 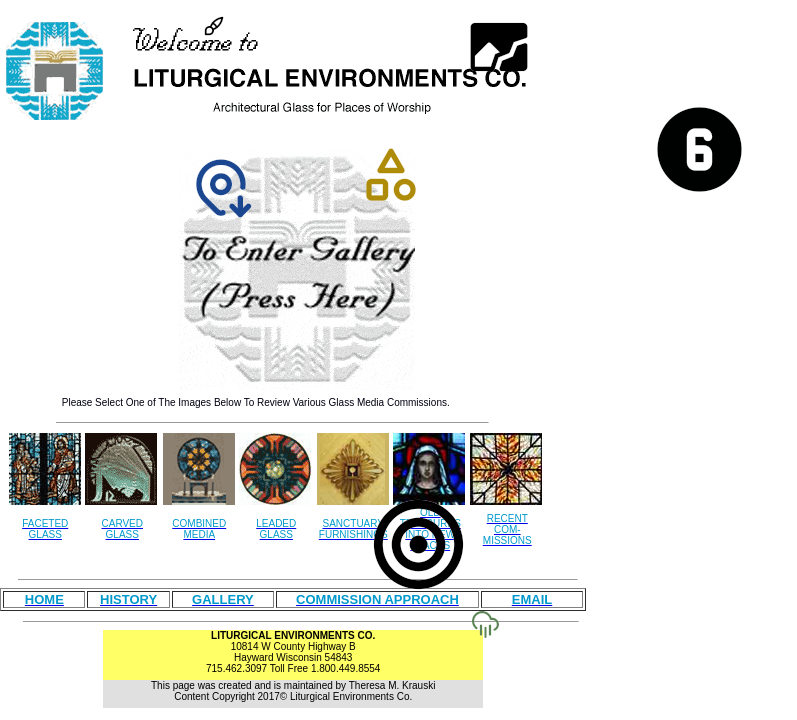 I want to click on drop a pin at current location, so click(x=221, y=187).